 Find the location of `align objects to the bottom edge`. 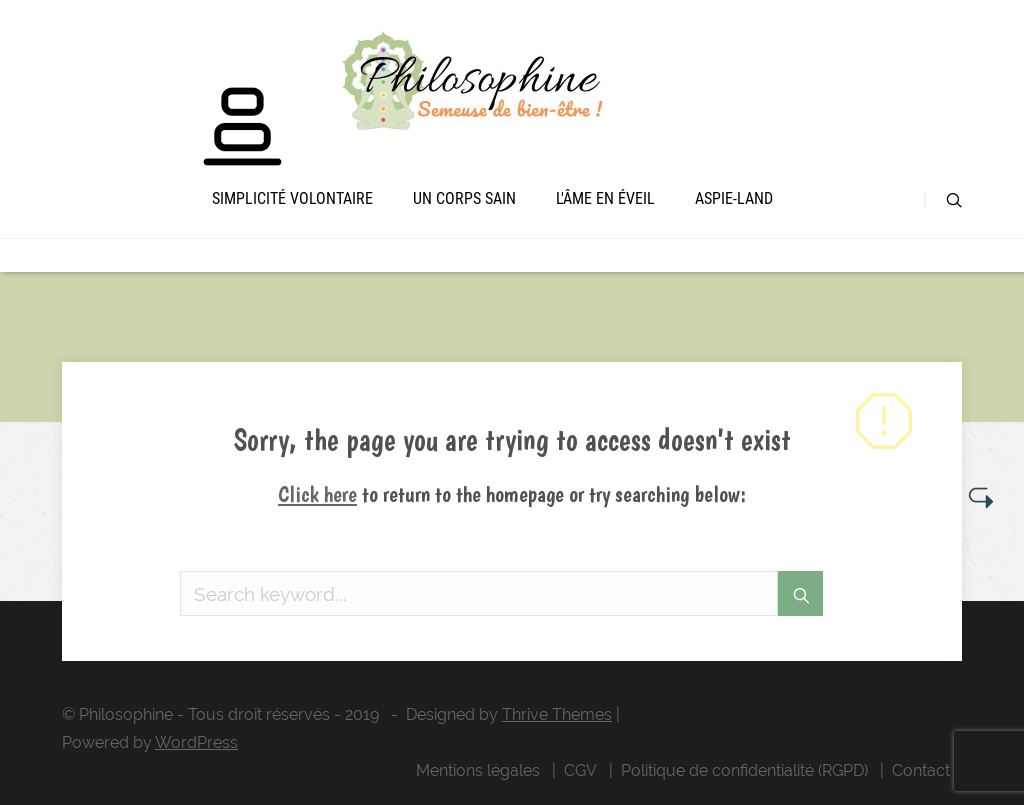

align objects to the bottom edge is located at coordinates (242, 126).